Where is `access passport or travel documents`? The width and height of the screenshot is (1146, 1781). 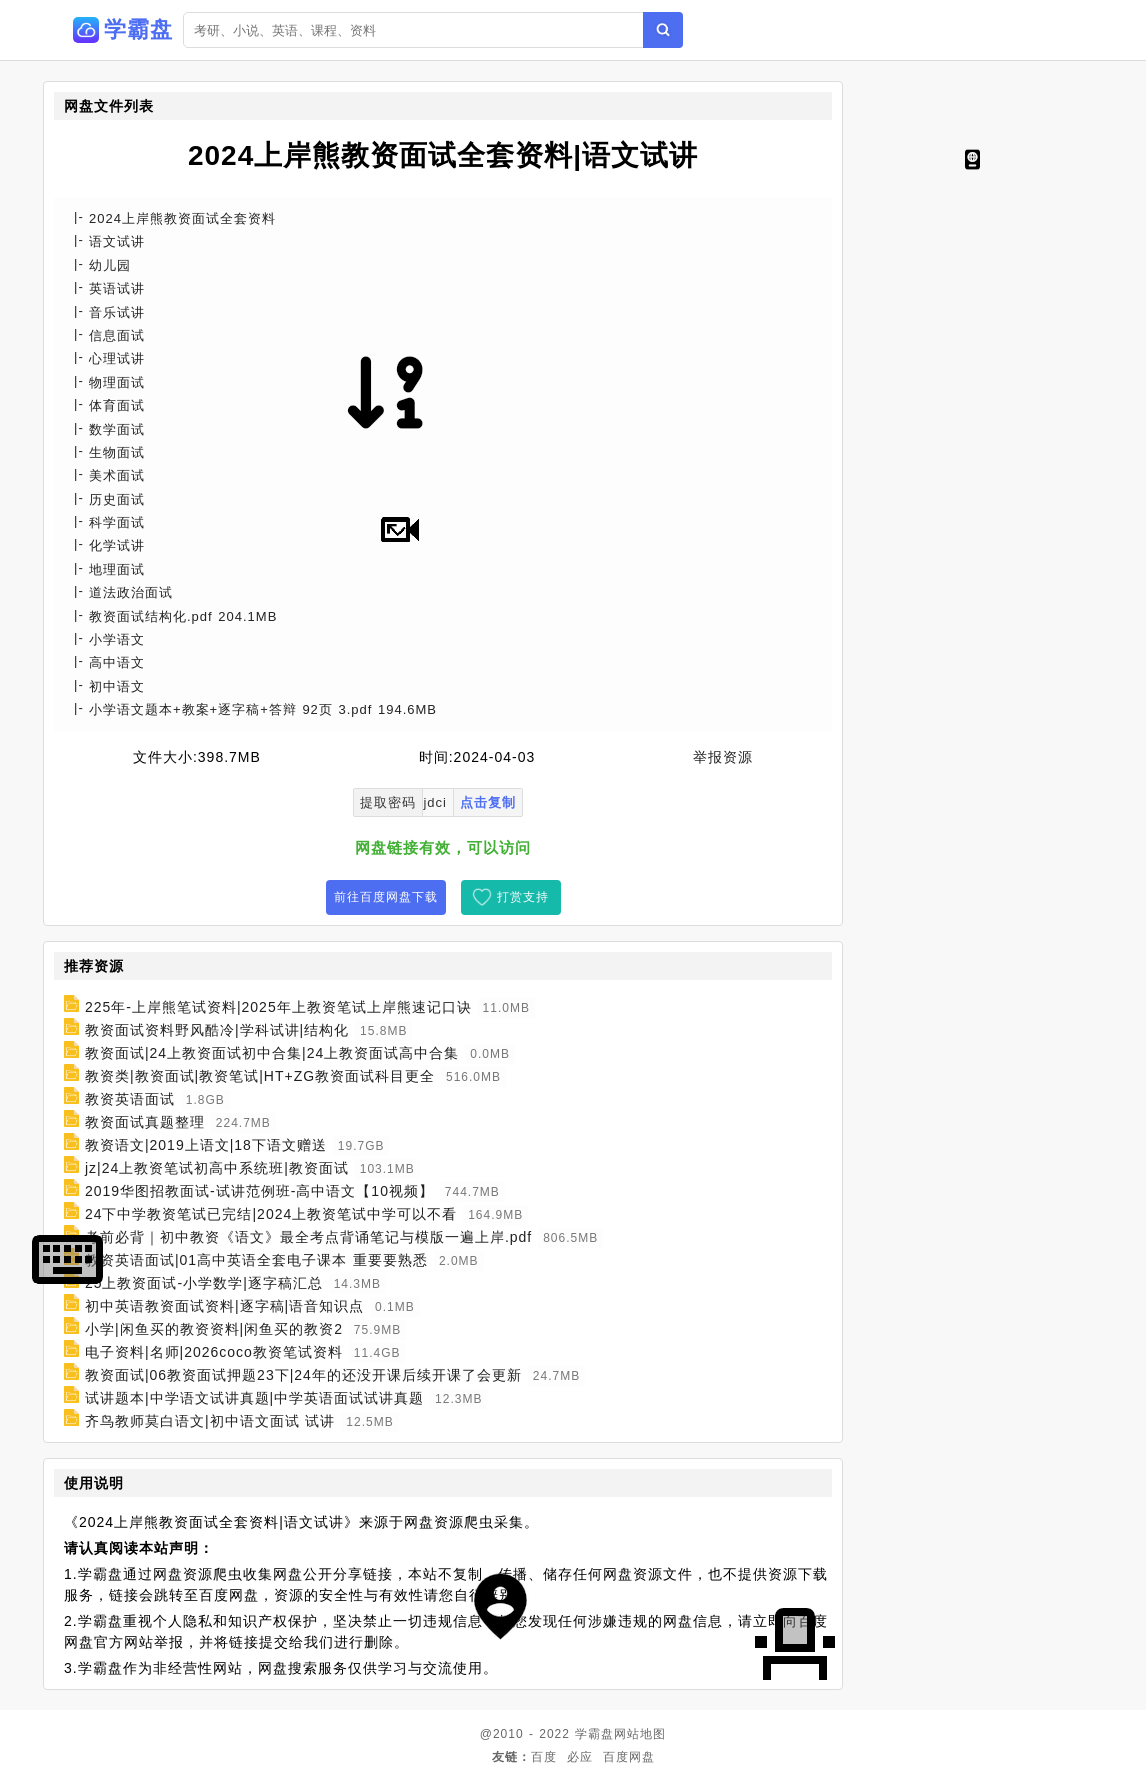
access passport or travel documents is located at coordinates (972, 159).